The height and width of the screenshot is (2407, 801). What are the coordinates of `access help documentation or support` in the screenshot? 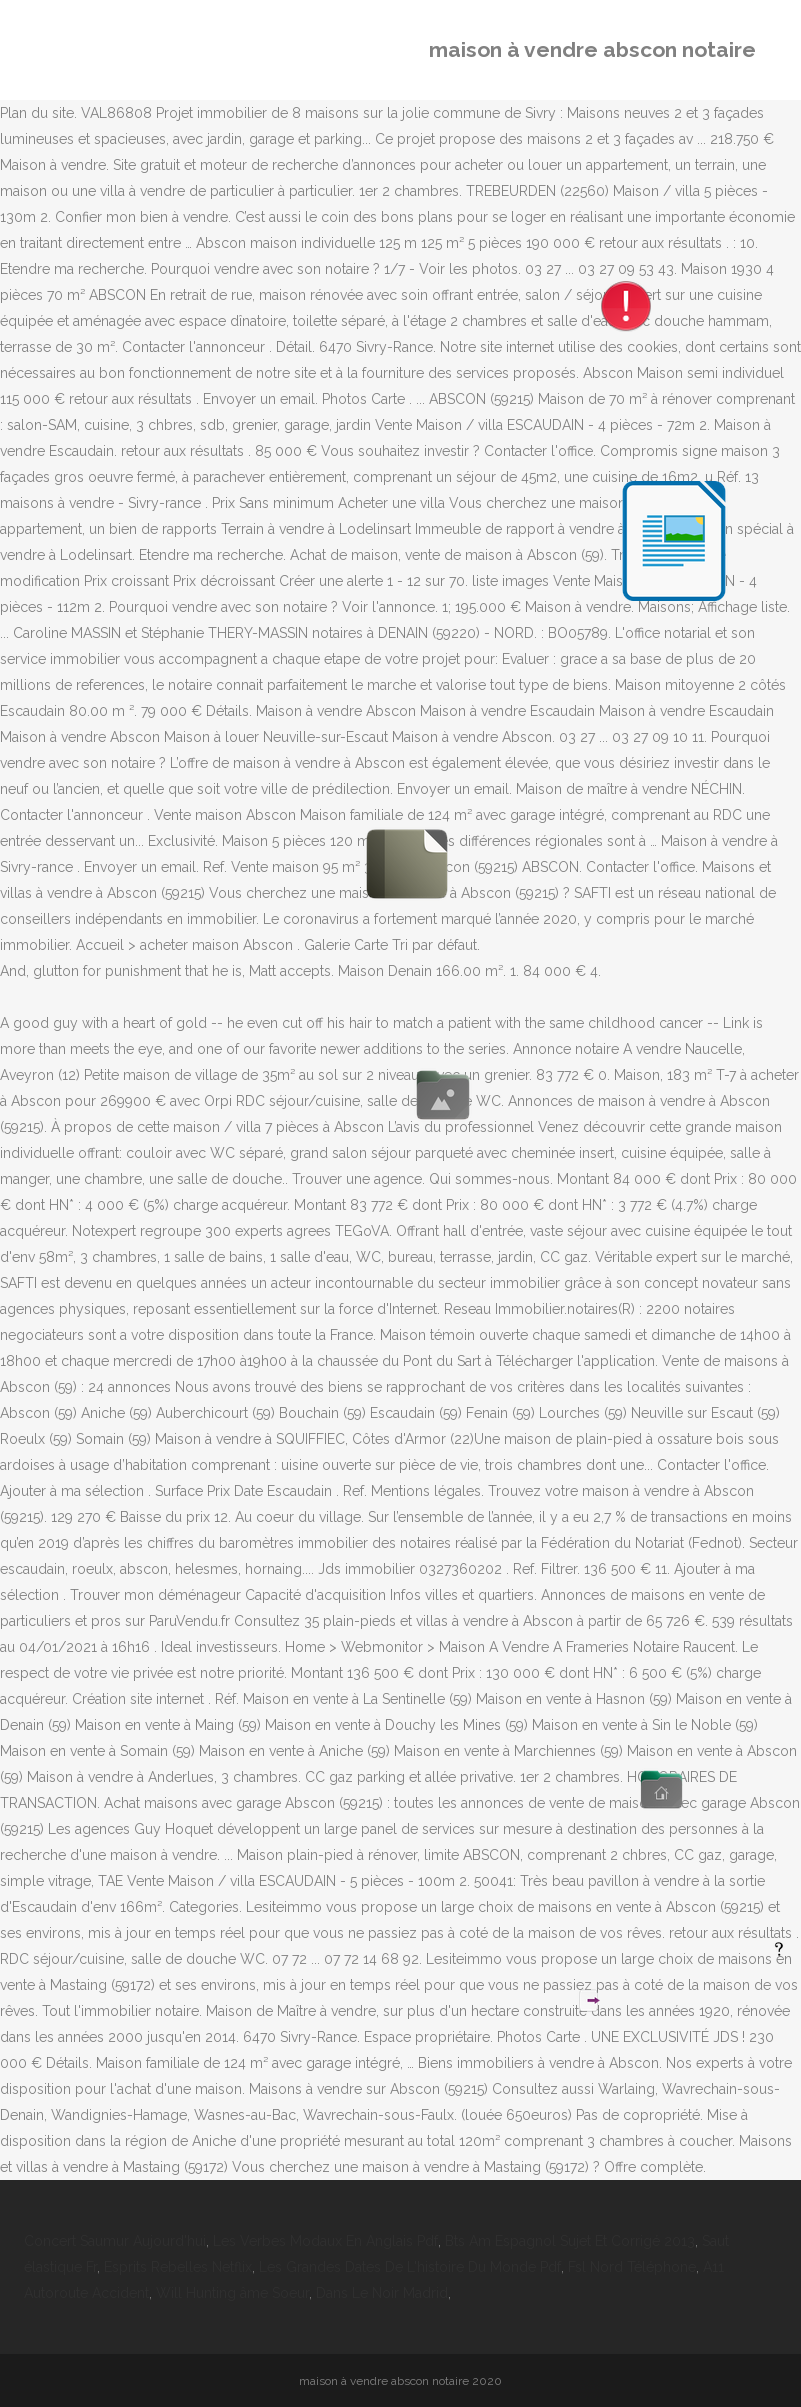 It's located at (779, 1949).